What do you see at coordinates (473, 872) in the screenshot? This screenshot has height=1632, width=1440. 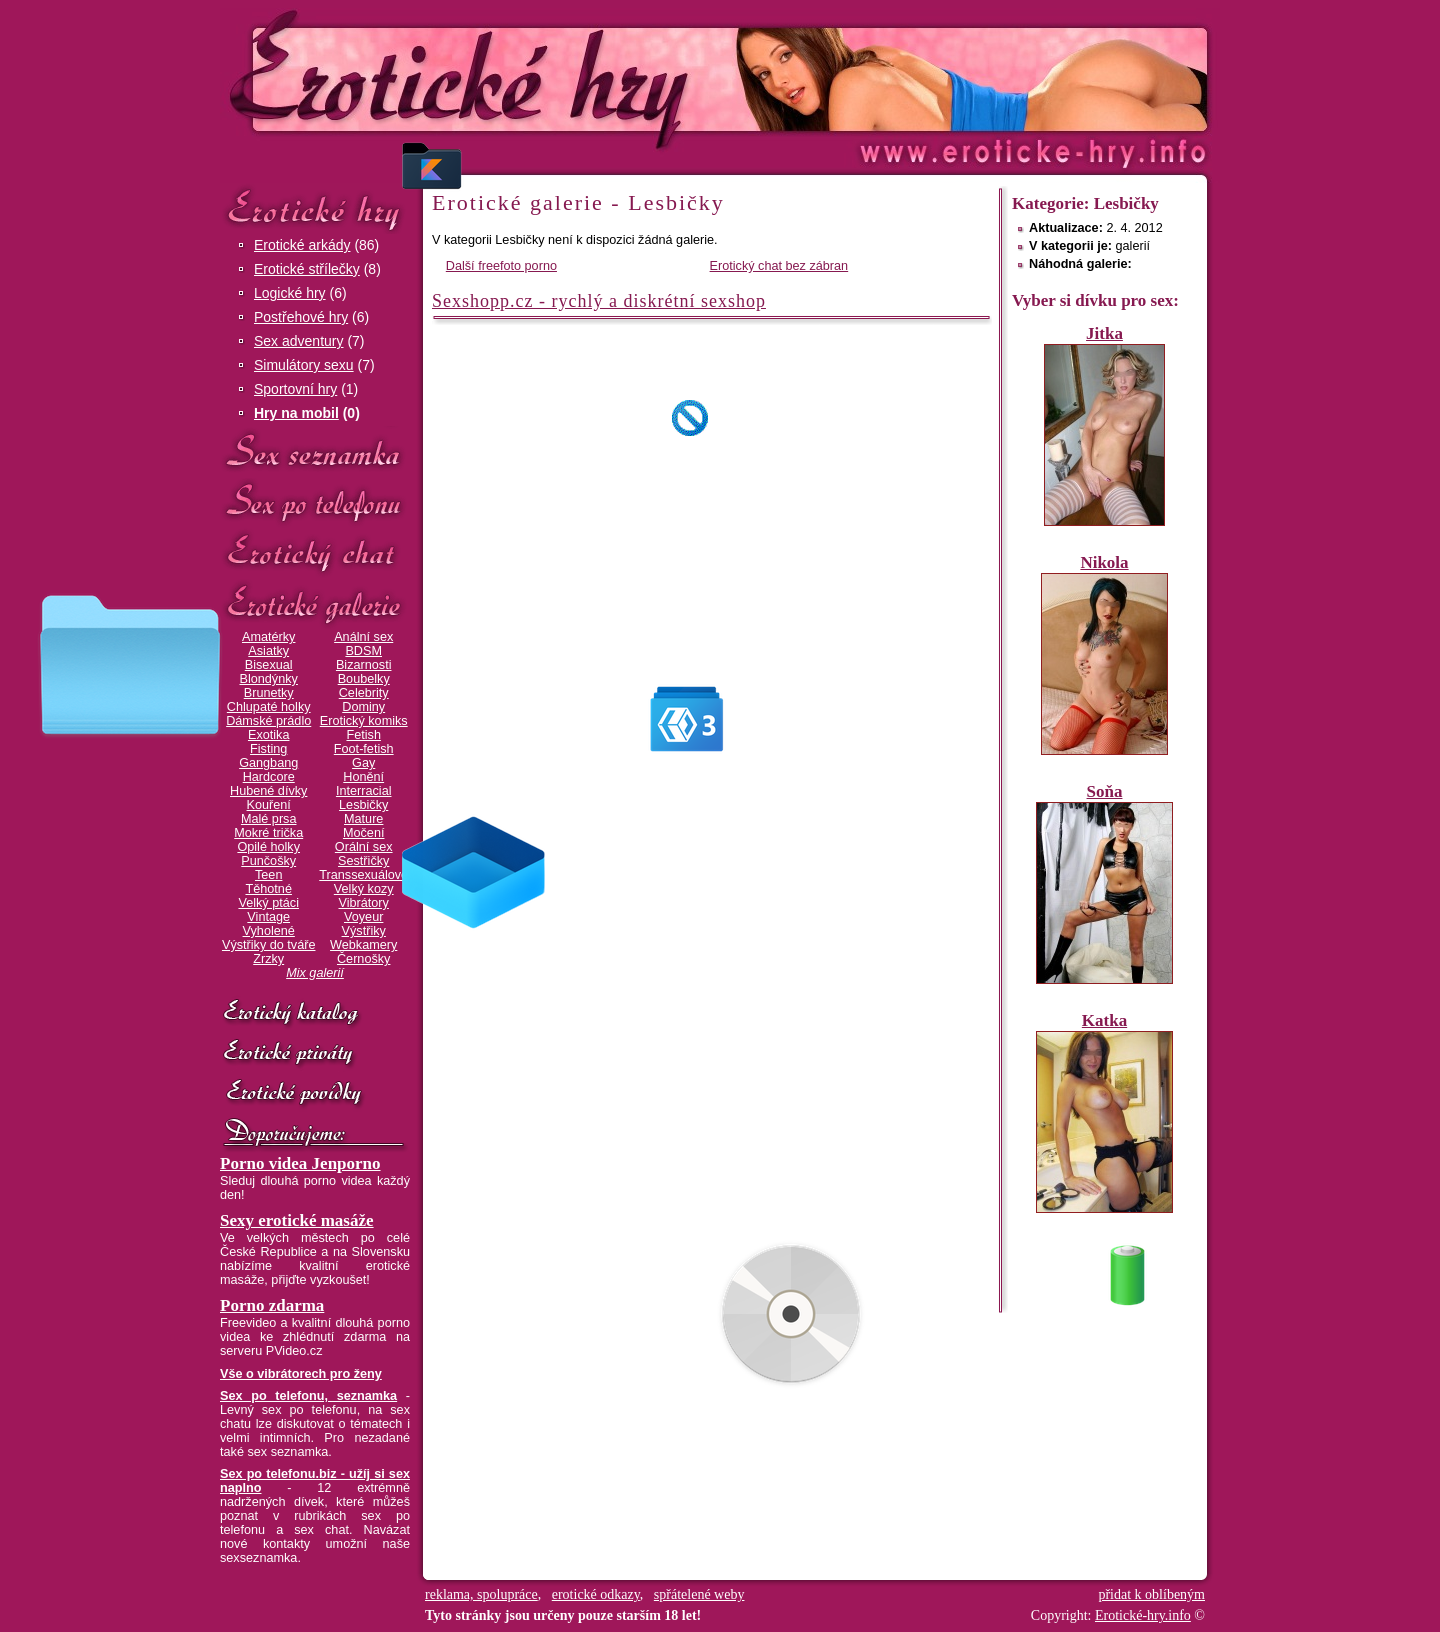 I see `open windows sandbox application` at bounding box center [473, 872].